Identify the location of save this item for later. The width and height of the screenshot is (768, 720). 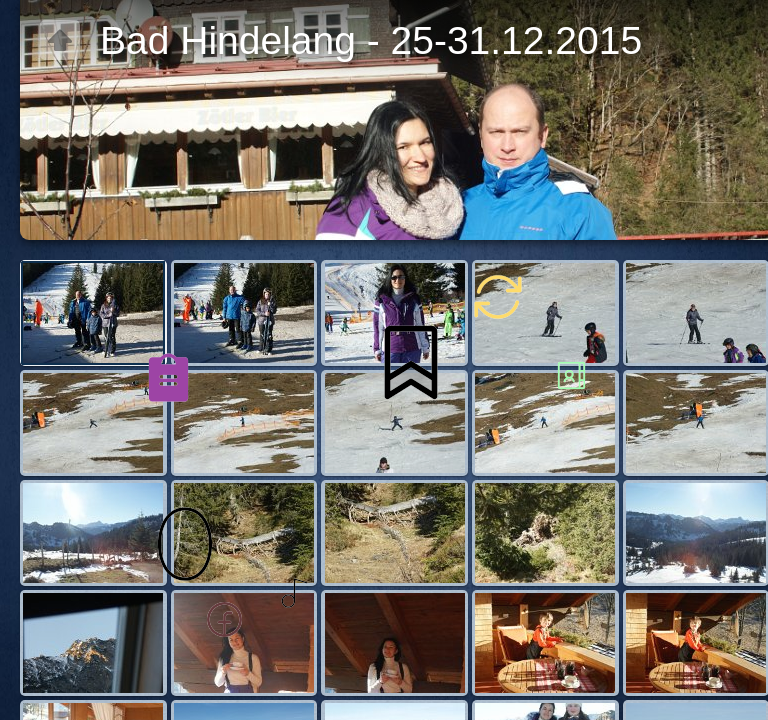
(411, 361).